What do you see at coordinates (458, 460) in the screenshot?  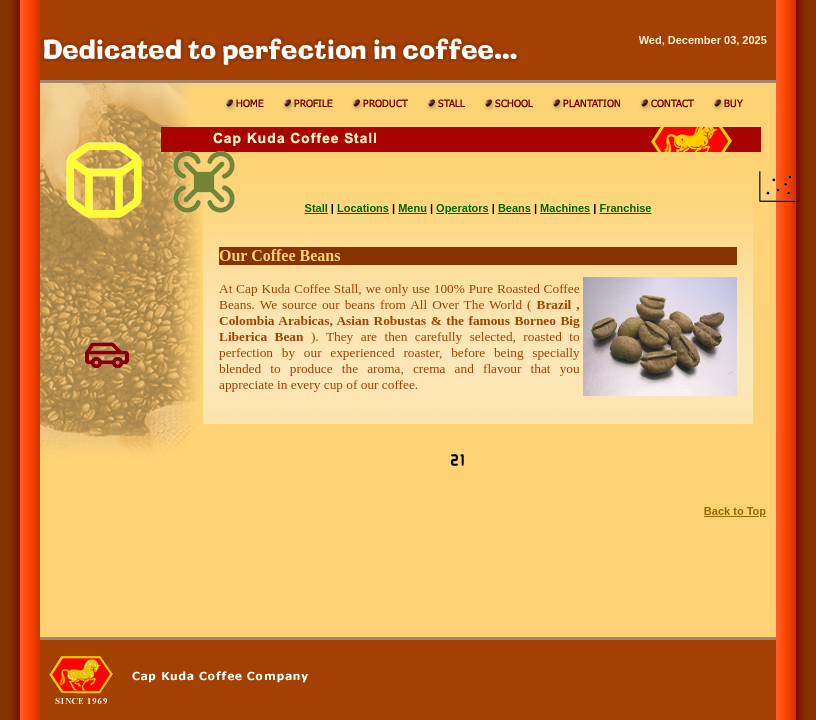 I see `indicates 21 notifications or unread items` at bounding box center [458, 460].